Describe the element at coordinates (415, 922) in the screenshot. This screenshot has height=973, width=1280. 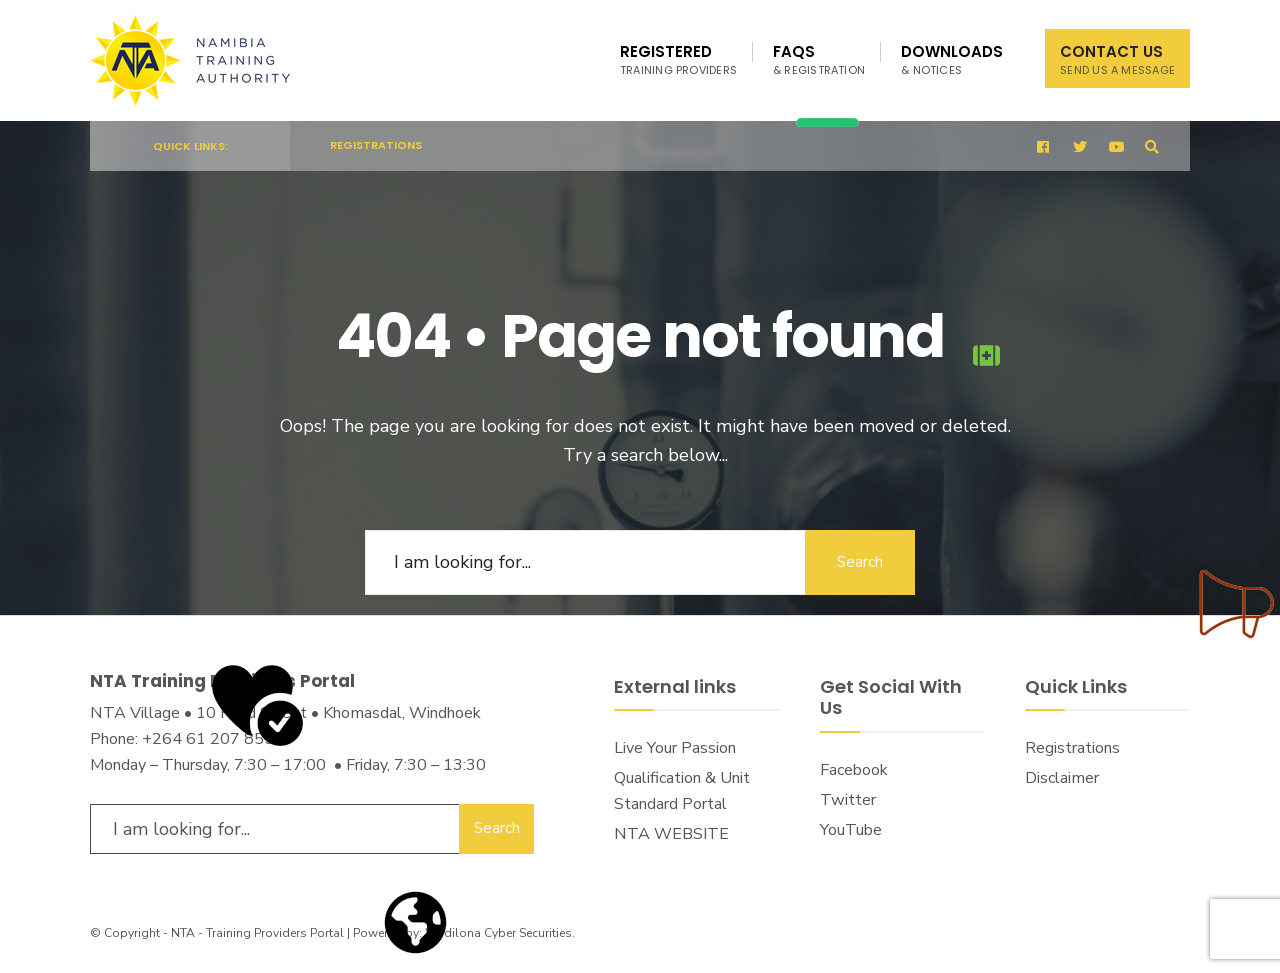
I see `switch to global or worldwide view` at that location.